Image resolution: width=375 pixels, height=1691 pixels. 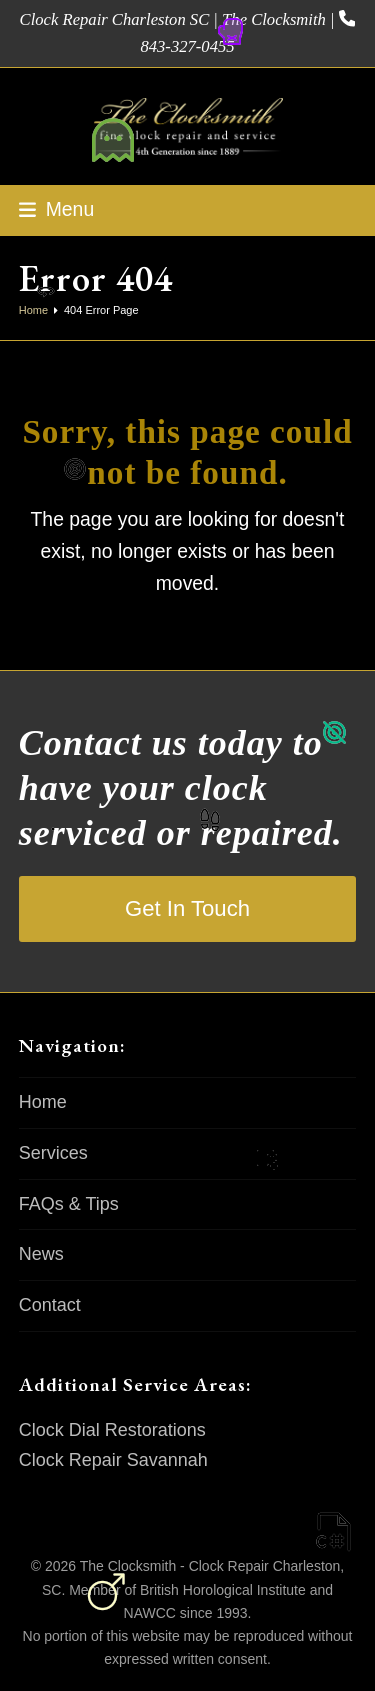 I want to click on track your steps or walking activity, so click(x=210, y=820).